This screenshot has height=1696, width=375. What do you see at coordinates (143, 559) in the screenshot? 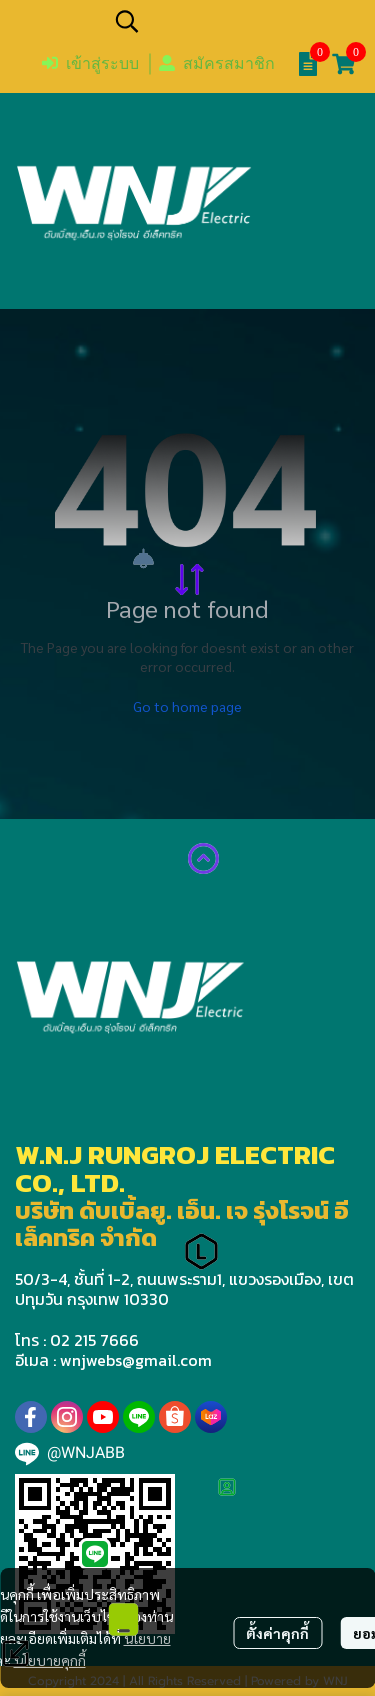
I see `toggle pendant lamp on or off` at bounding box center [143, 559].